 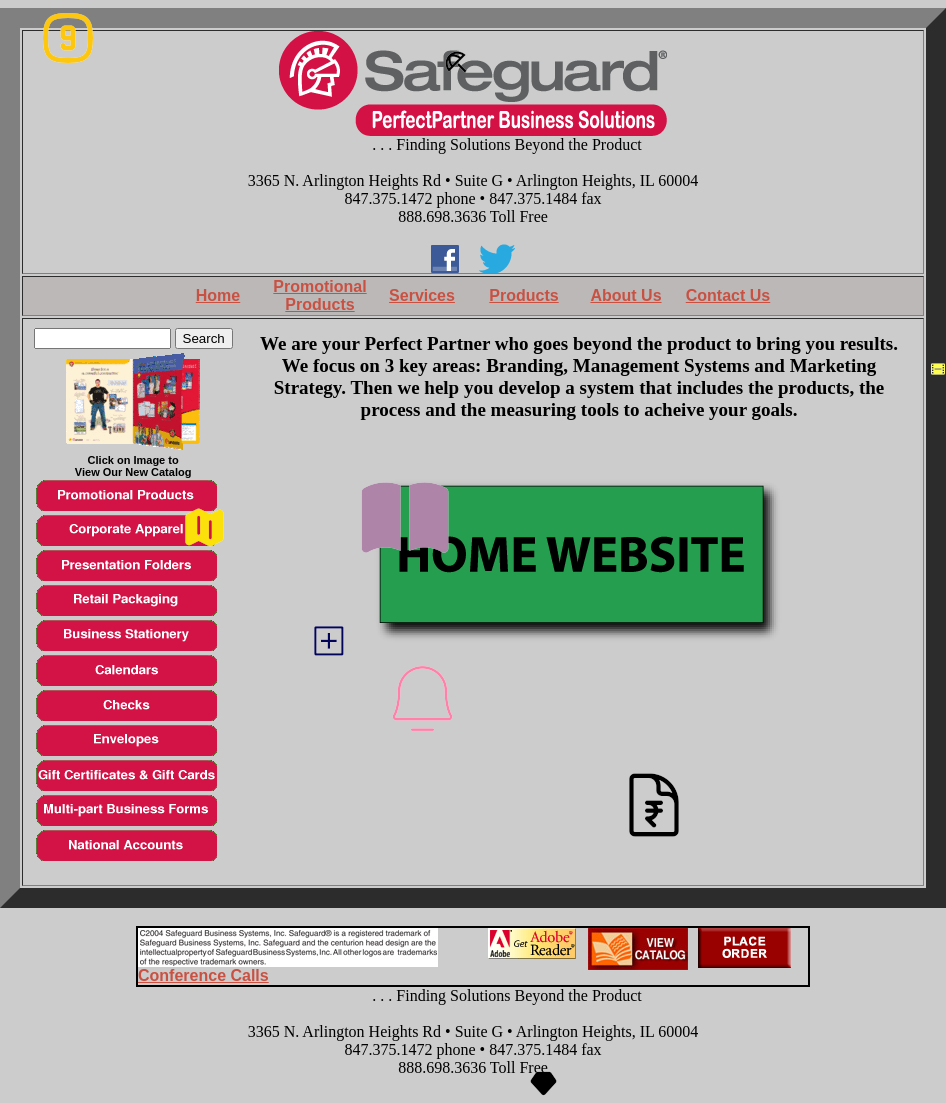 What do you see at coordinates (330, 642) in the screenshot?
I see `add a new file or item` at bounding box center [330, 642].